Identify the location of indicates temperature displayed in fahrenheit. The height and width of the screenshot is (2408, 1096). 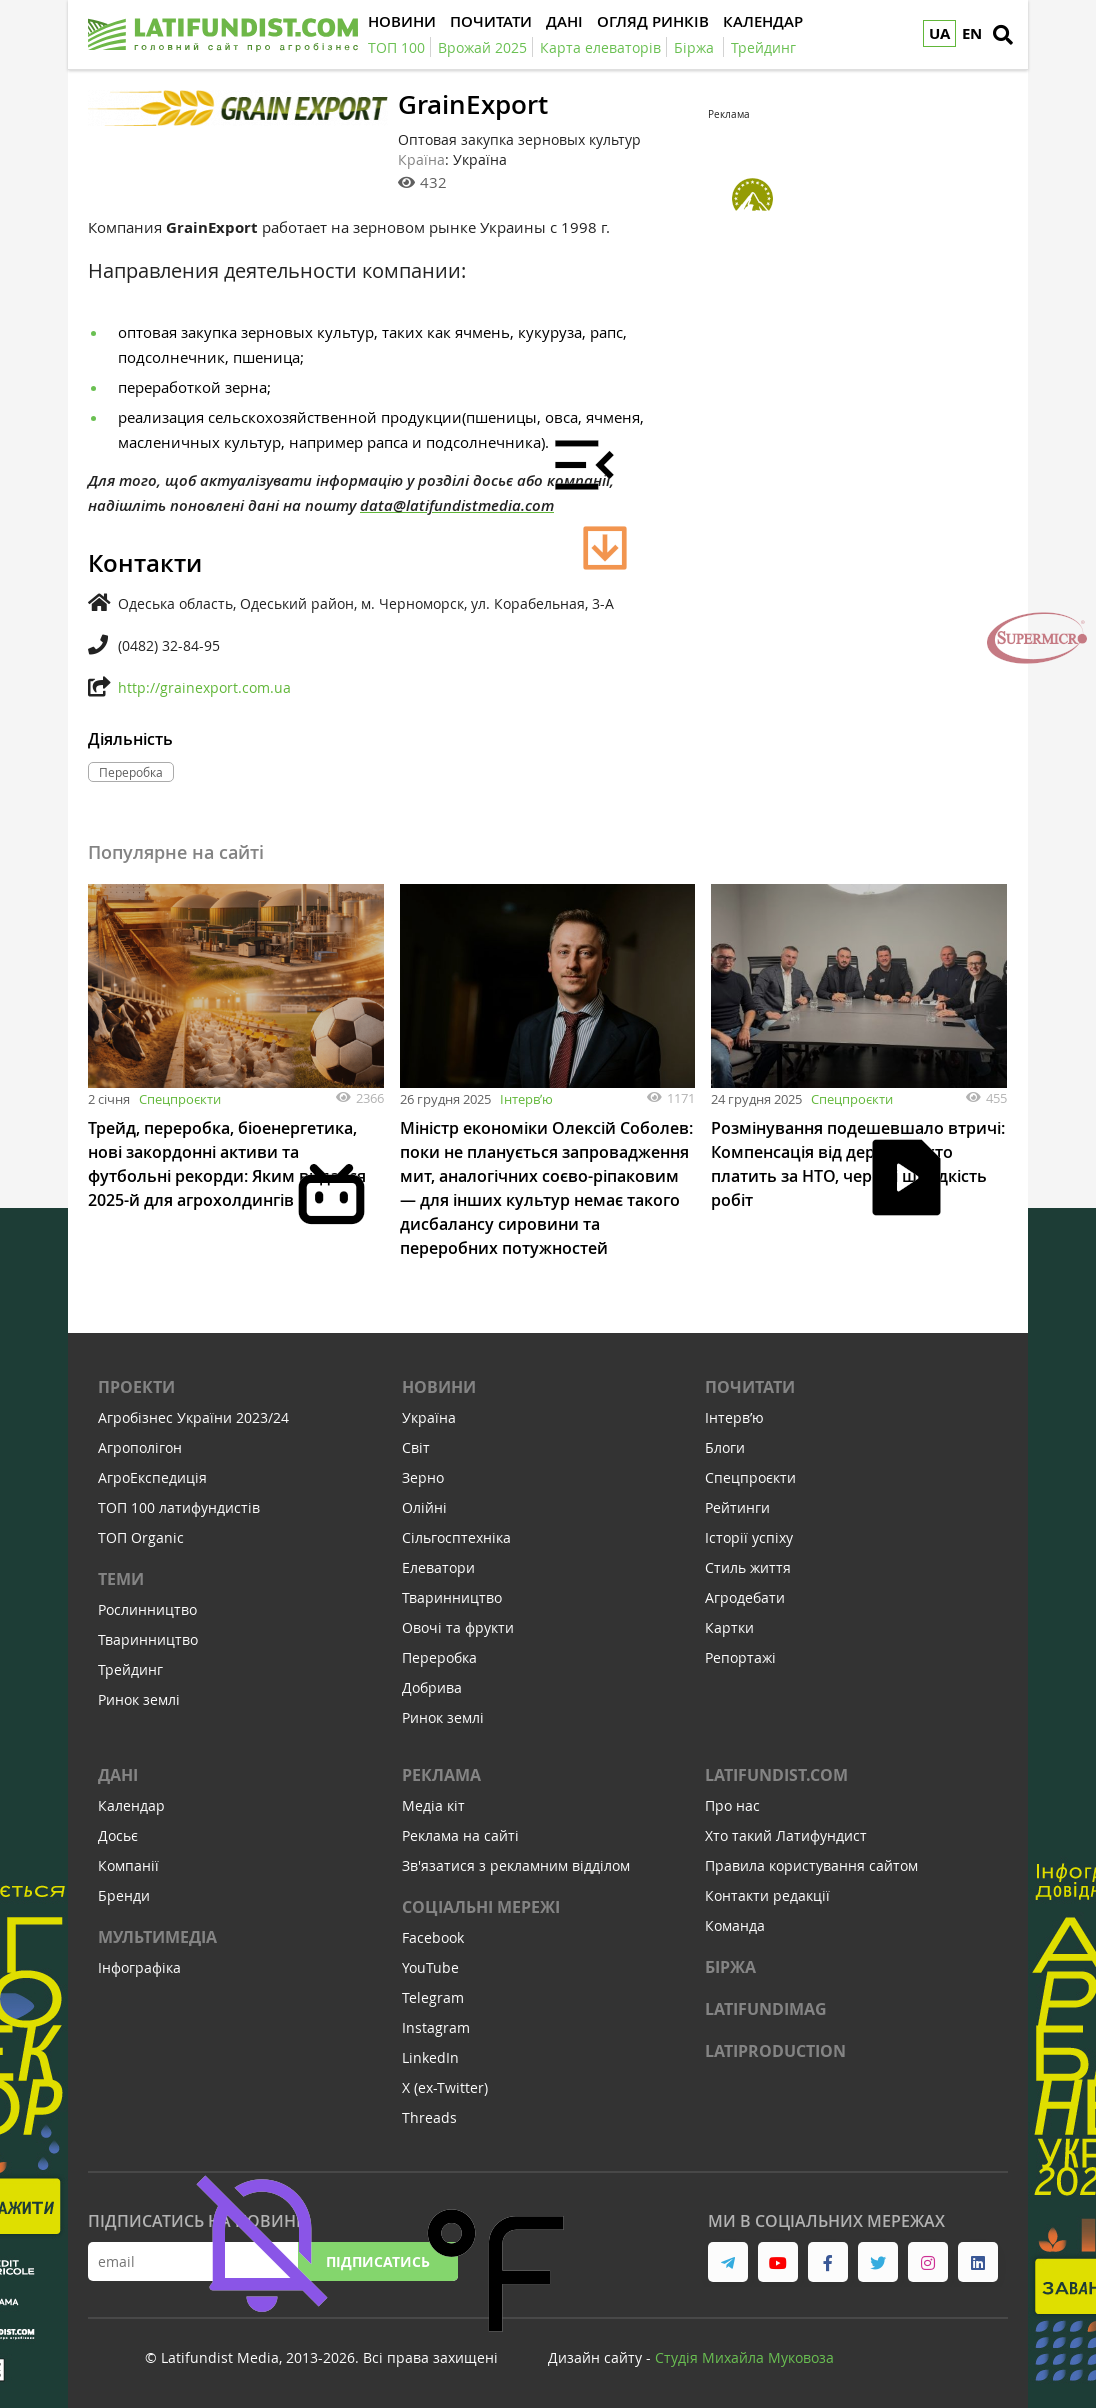
(502, 2270).